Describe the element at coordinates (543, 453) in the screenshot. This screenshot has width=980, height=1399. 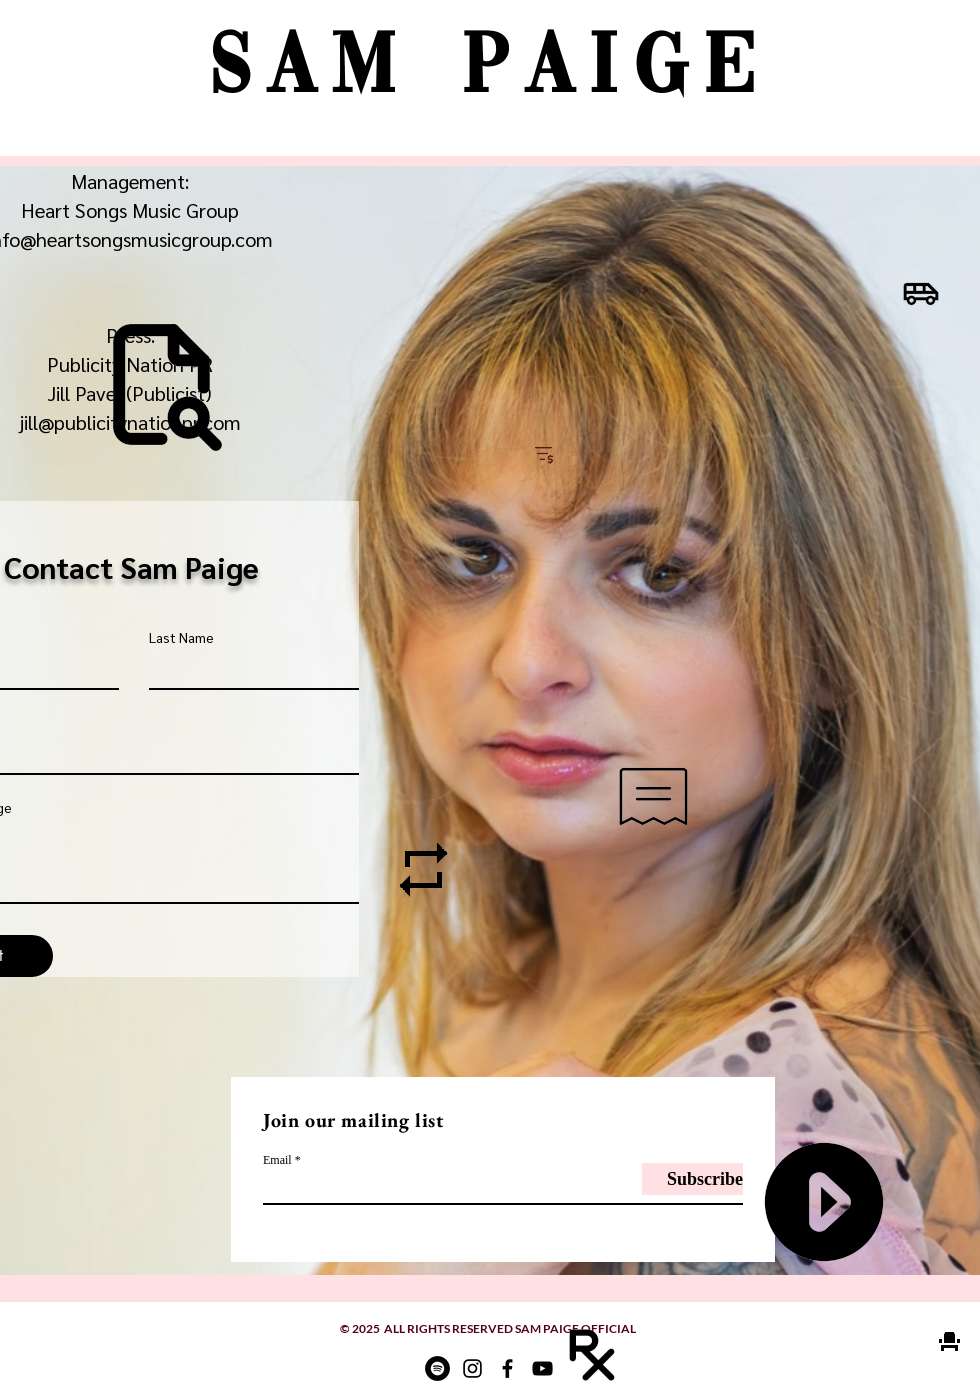
I see `filter results by price or cost` at that location.